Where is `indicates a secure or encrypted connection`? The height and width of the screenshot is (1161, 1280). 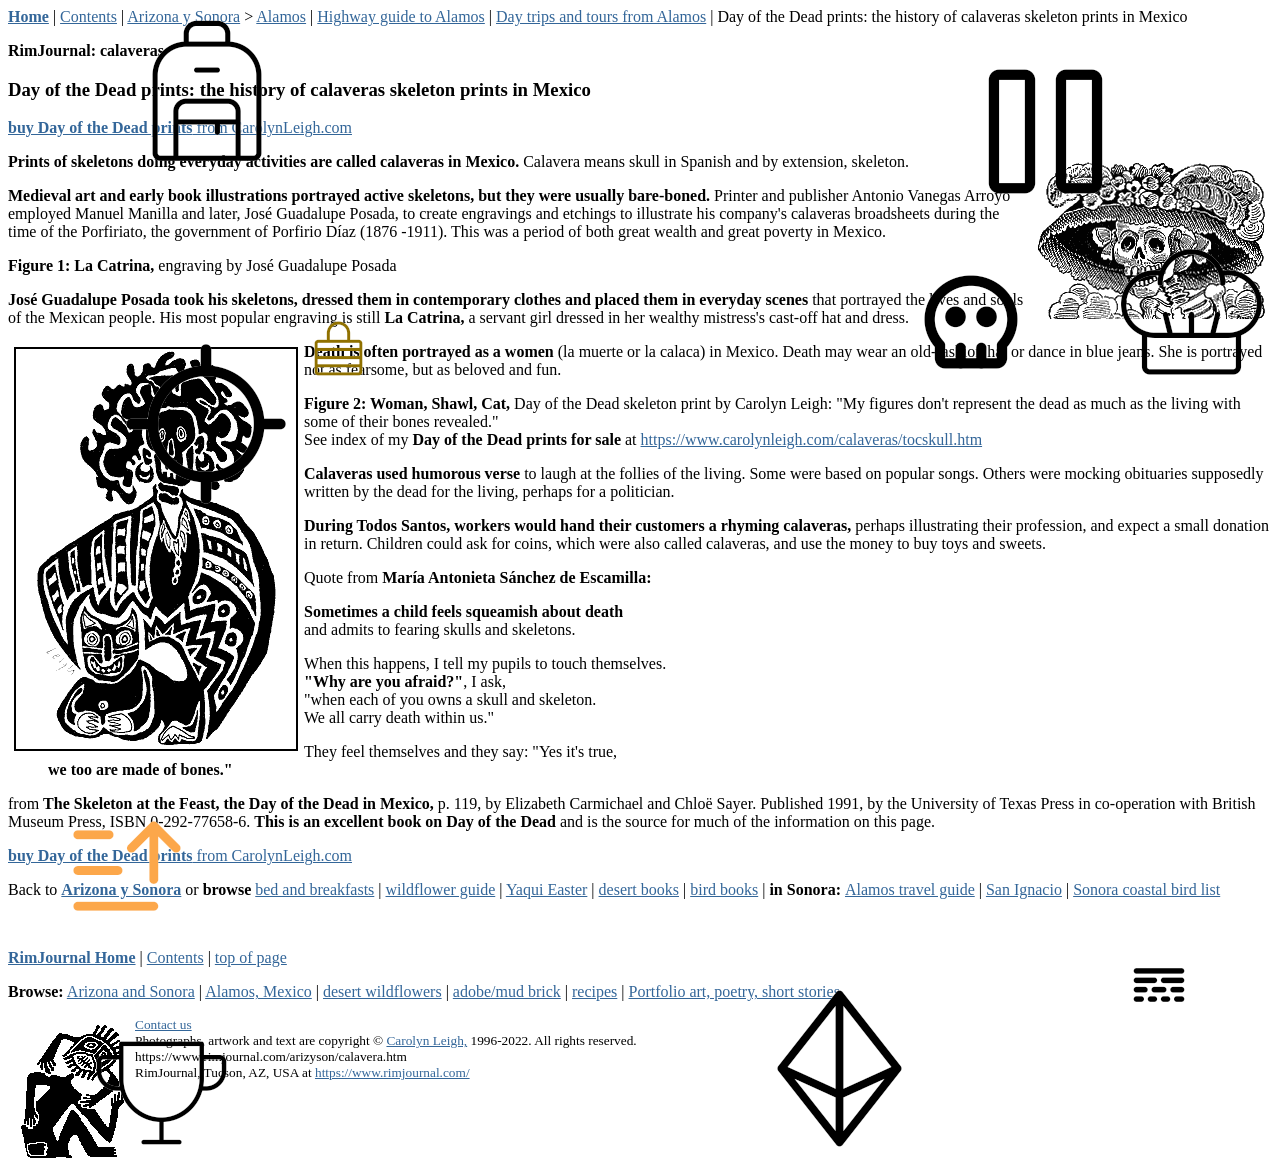 indicates a secure or encrypted connection is located at coordinates (338, 351).